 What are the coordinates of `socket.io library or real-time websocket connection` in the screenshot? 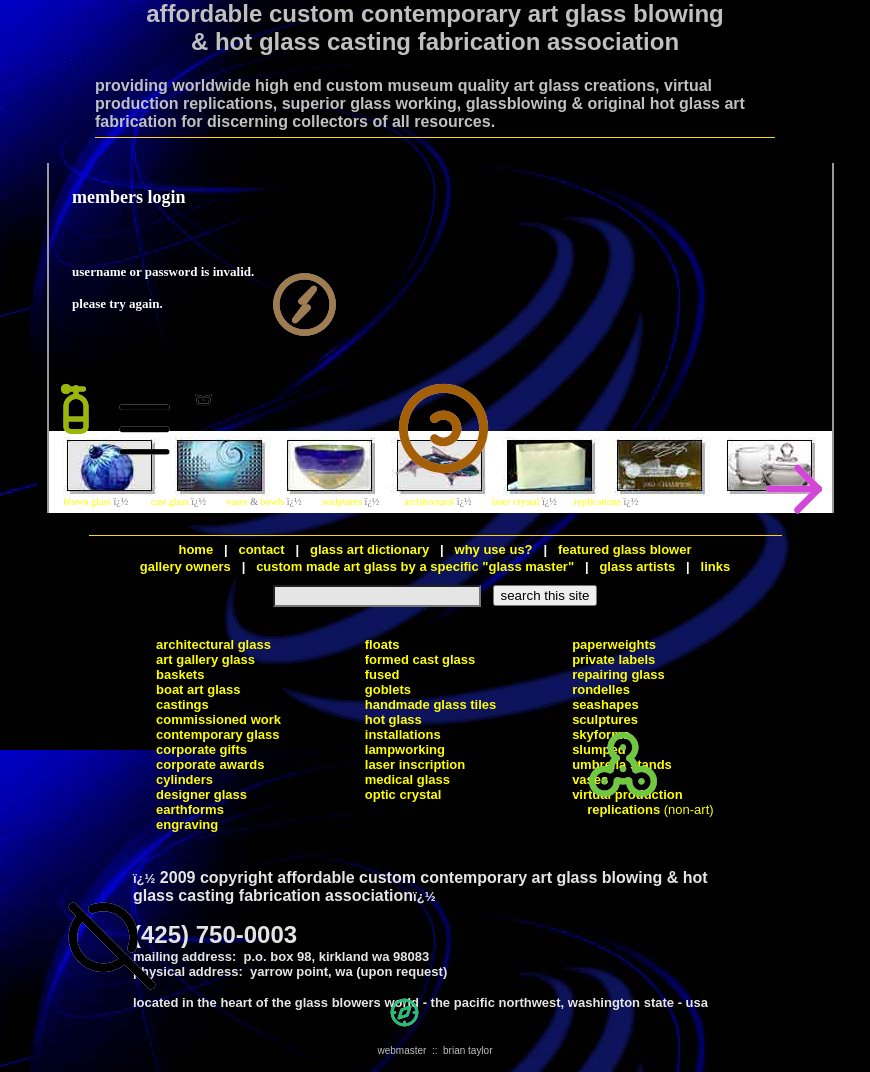 It's located at (304, 304).